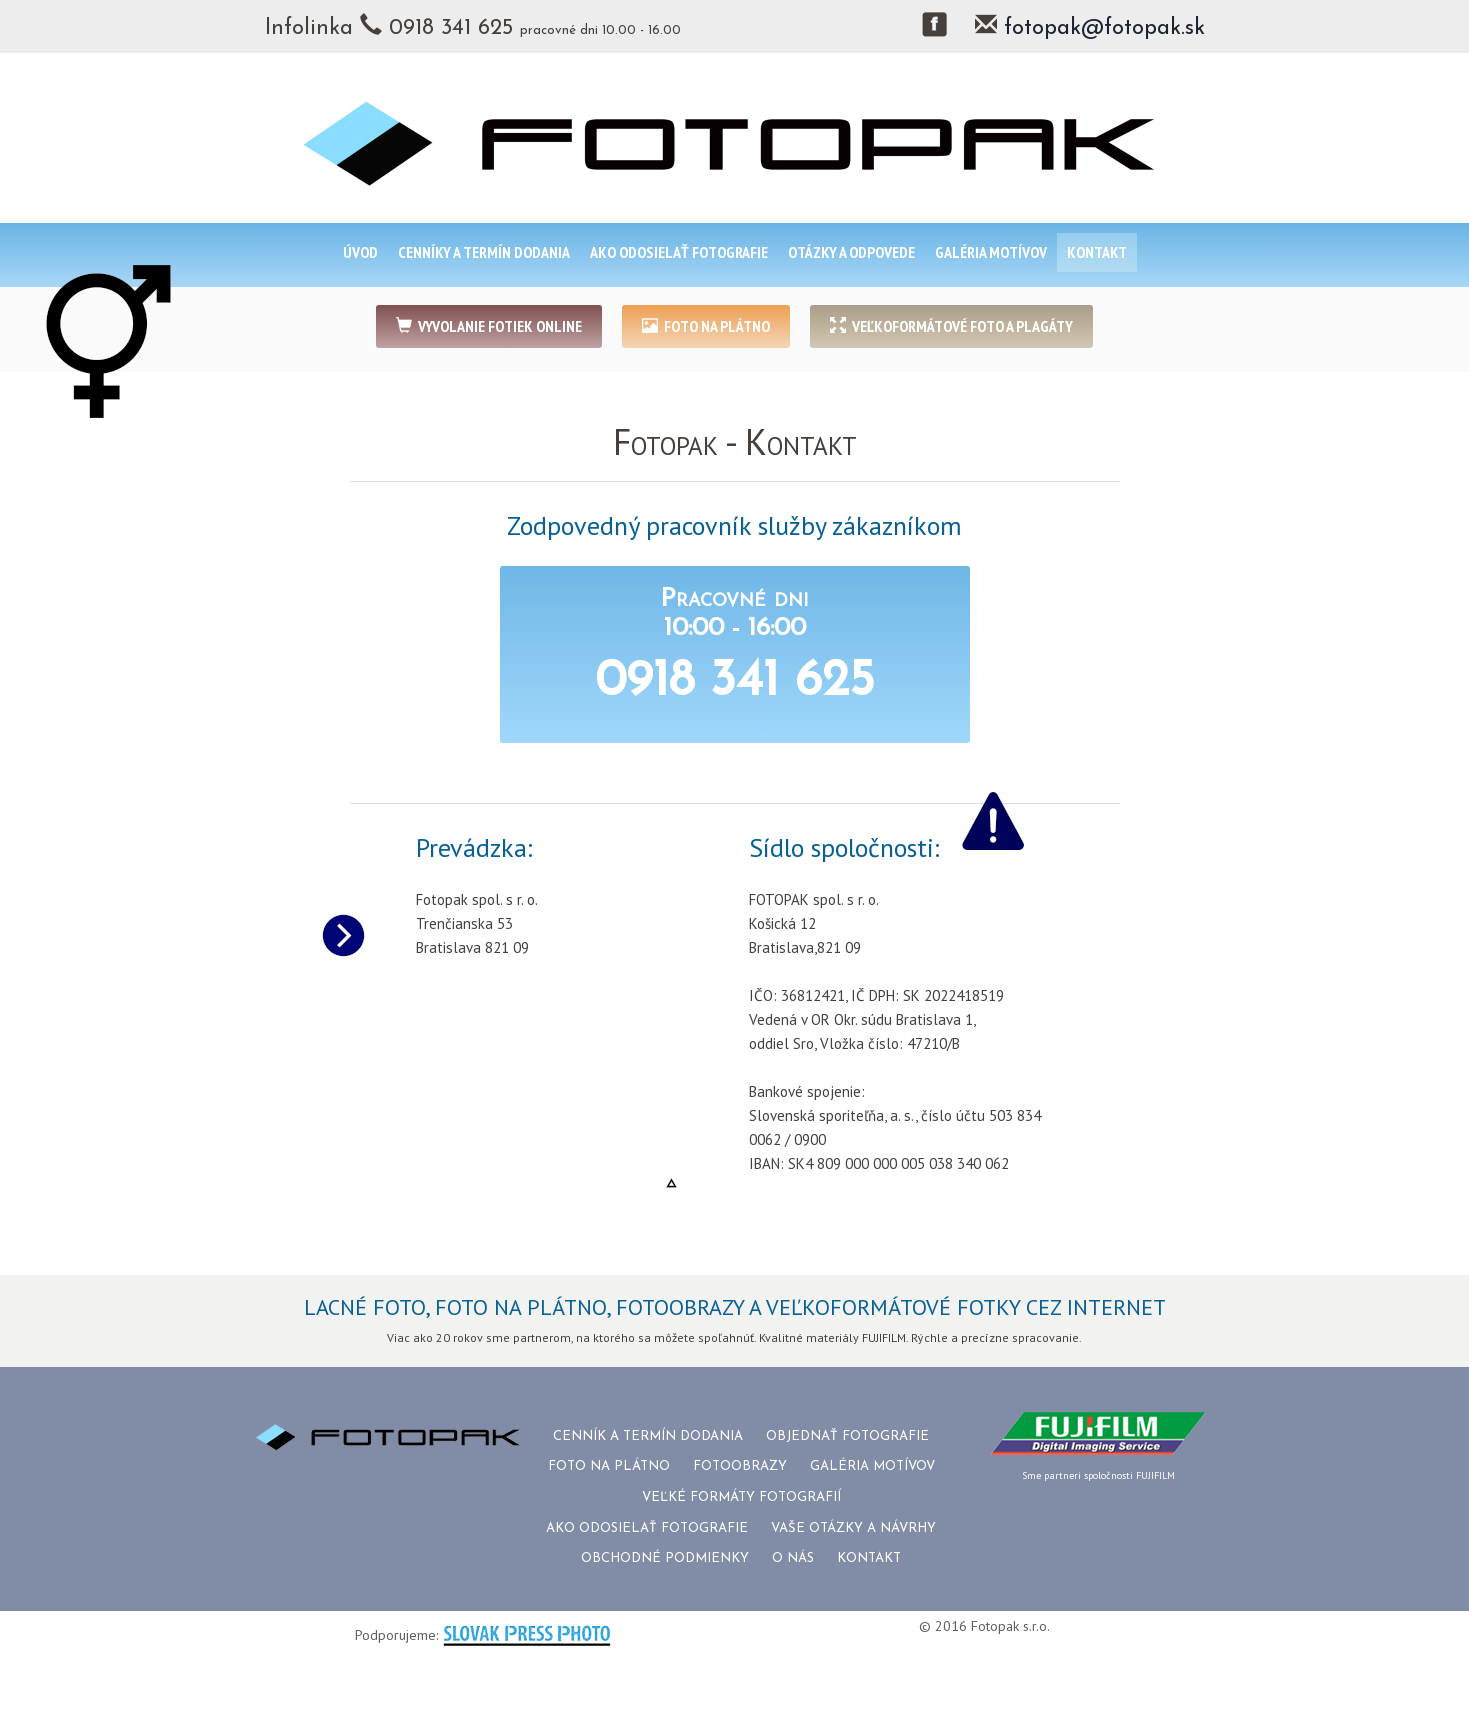  Describe the element at coordinates (343, 935) in the screenshot. I see `go to the next item or page` at that location.